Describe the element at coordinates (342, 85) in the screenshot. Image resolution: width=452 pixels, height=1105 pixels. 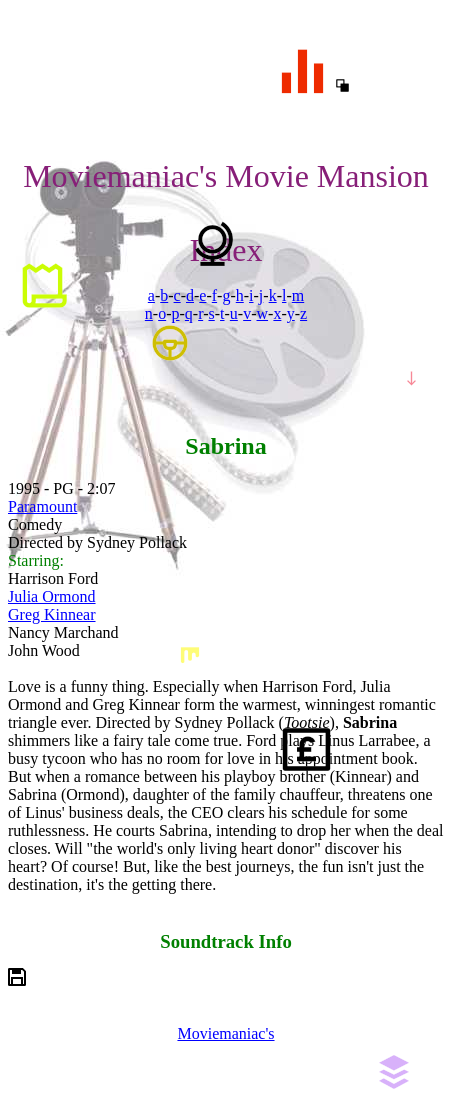
I see `send selected object backward one layer` at that location.